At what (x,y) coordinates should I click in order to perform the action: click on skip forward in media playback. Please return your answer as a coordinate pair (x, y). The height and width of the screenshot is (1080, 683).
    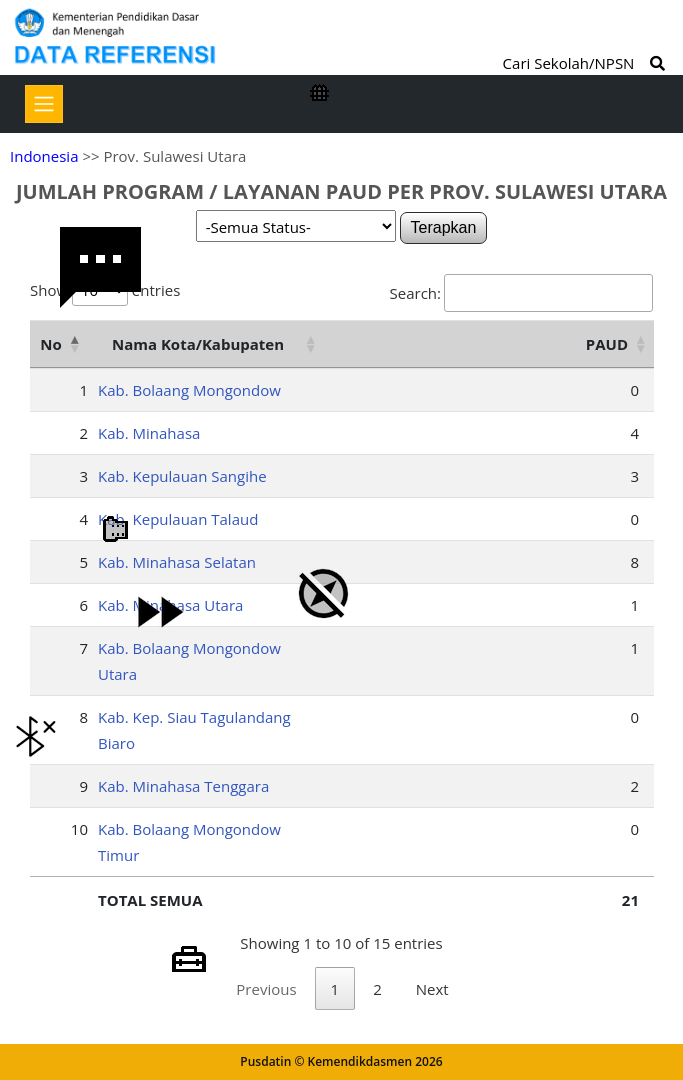
    Looking at the image, I should click on (159, 612).